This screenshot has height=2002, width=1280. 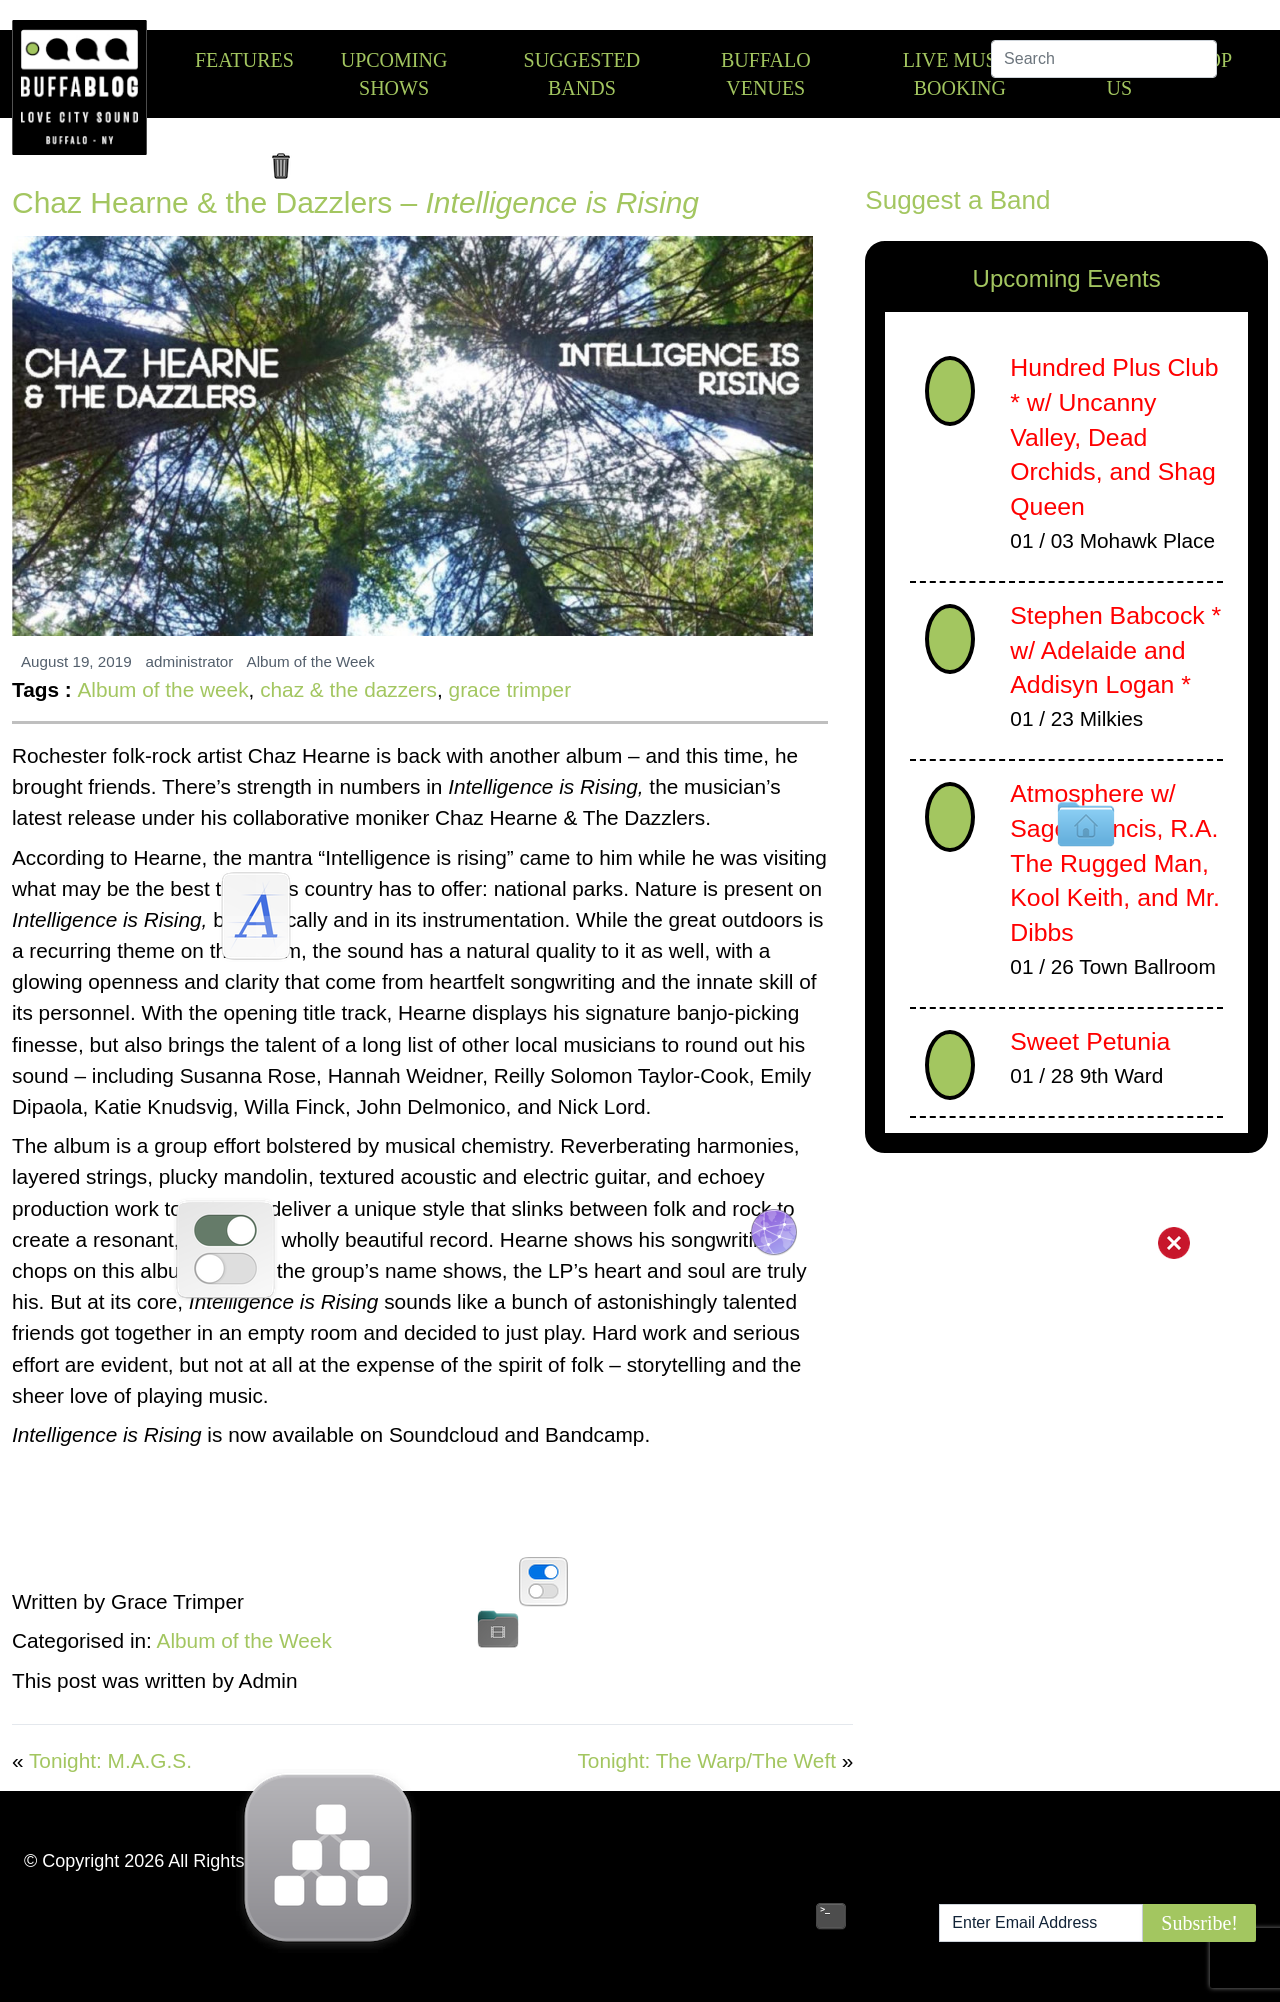 I want to click on open the terminal application, so click(x=831, y=1916).